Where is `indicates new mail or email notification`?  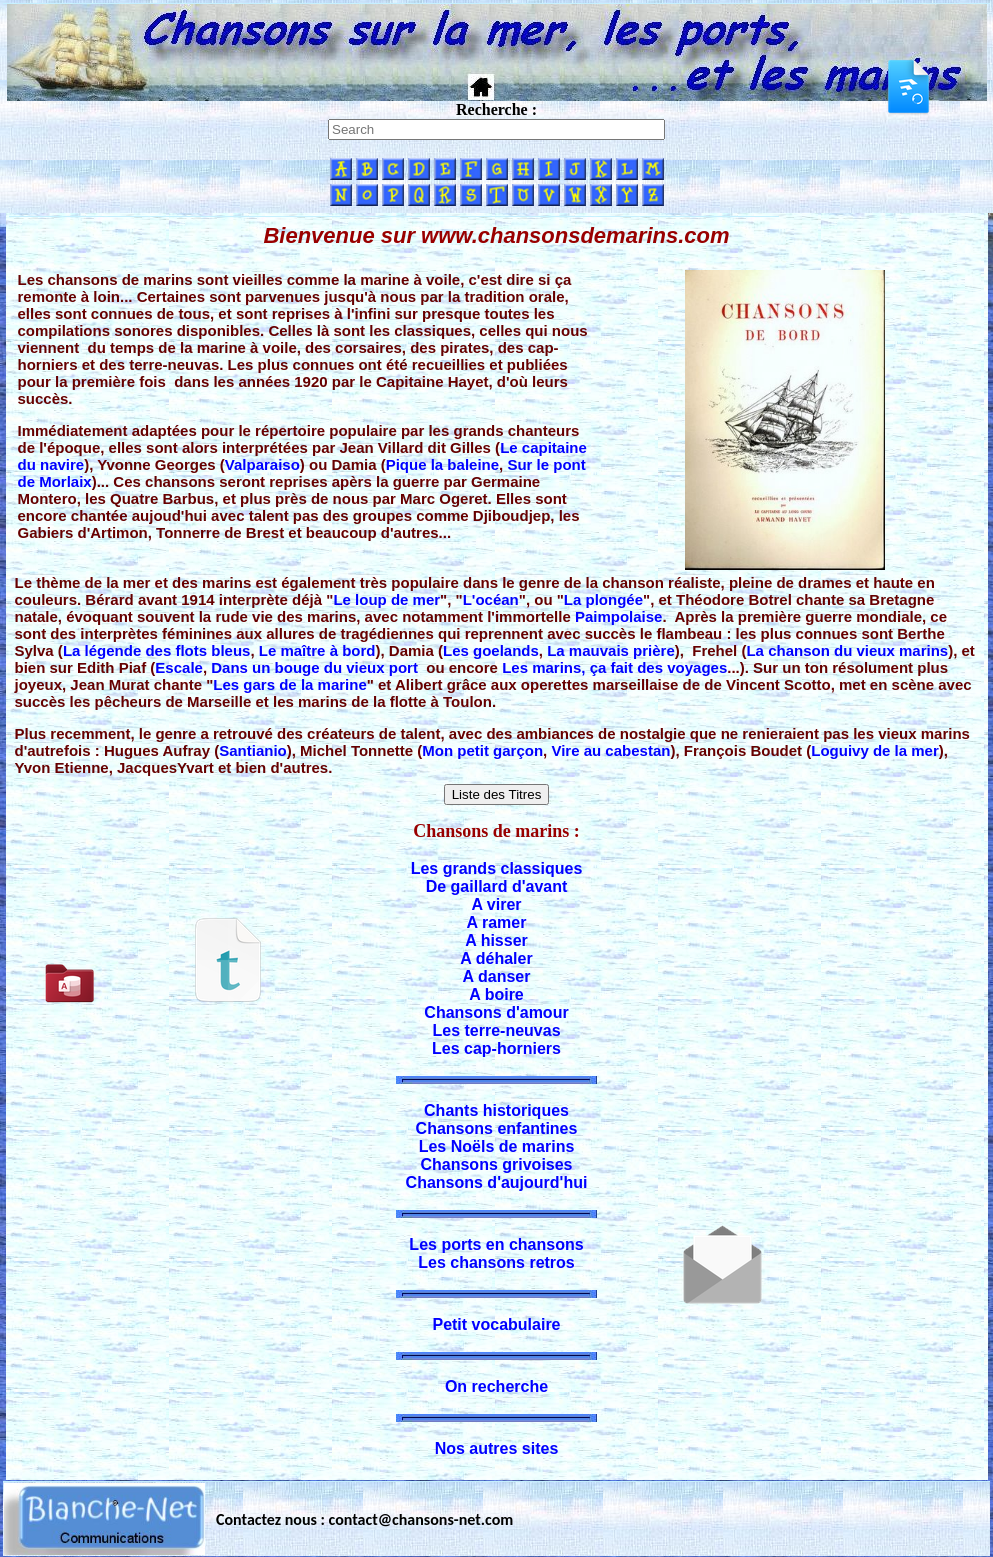
indicates new mail or email notification is located at coordinates (722, 1264).